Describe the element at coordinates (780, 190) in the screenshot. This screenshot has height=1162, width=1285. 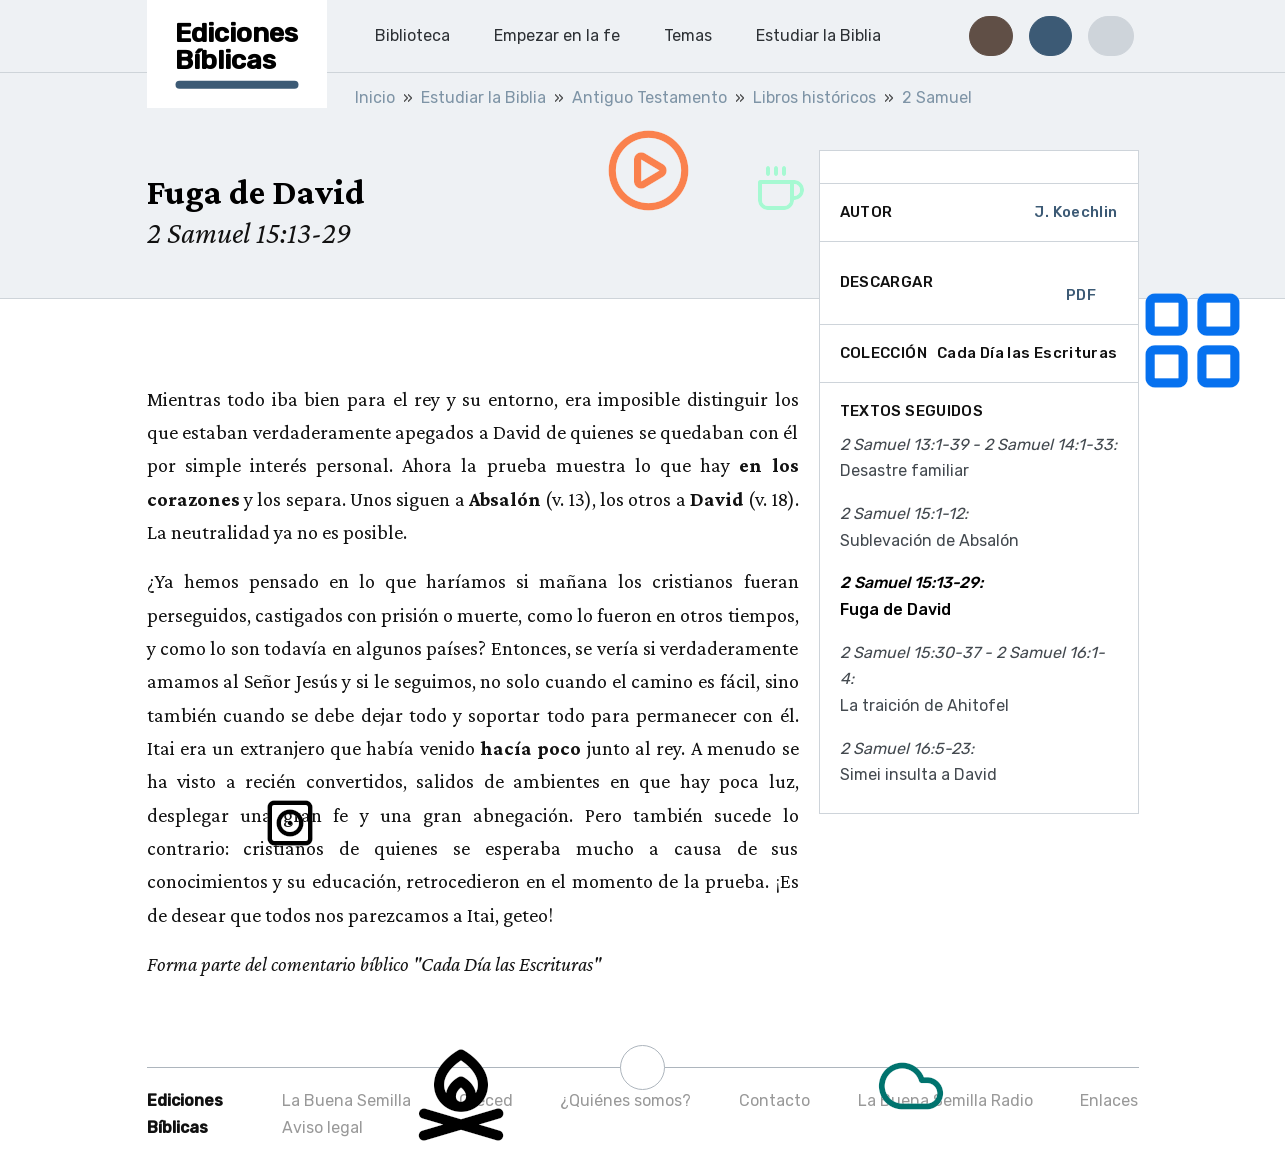
I see `find nearby coffee shops or cafes` at that location.